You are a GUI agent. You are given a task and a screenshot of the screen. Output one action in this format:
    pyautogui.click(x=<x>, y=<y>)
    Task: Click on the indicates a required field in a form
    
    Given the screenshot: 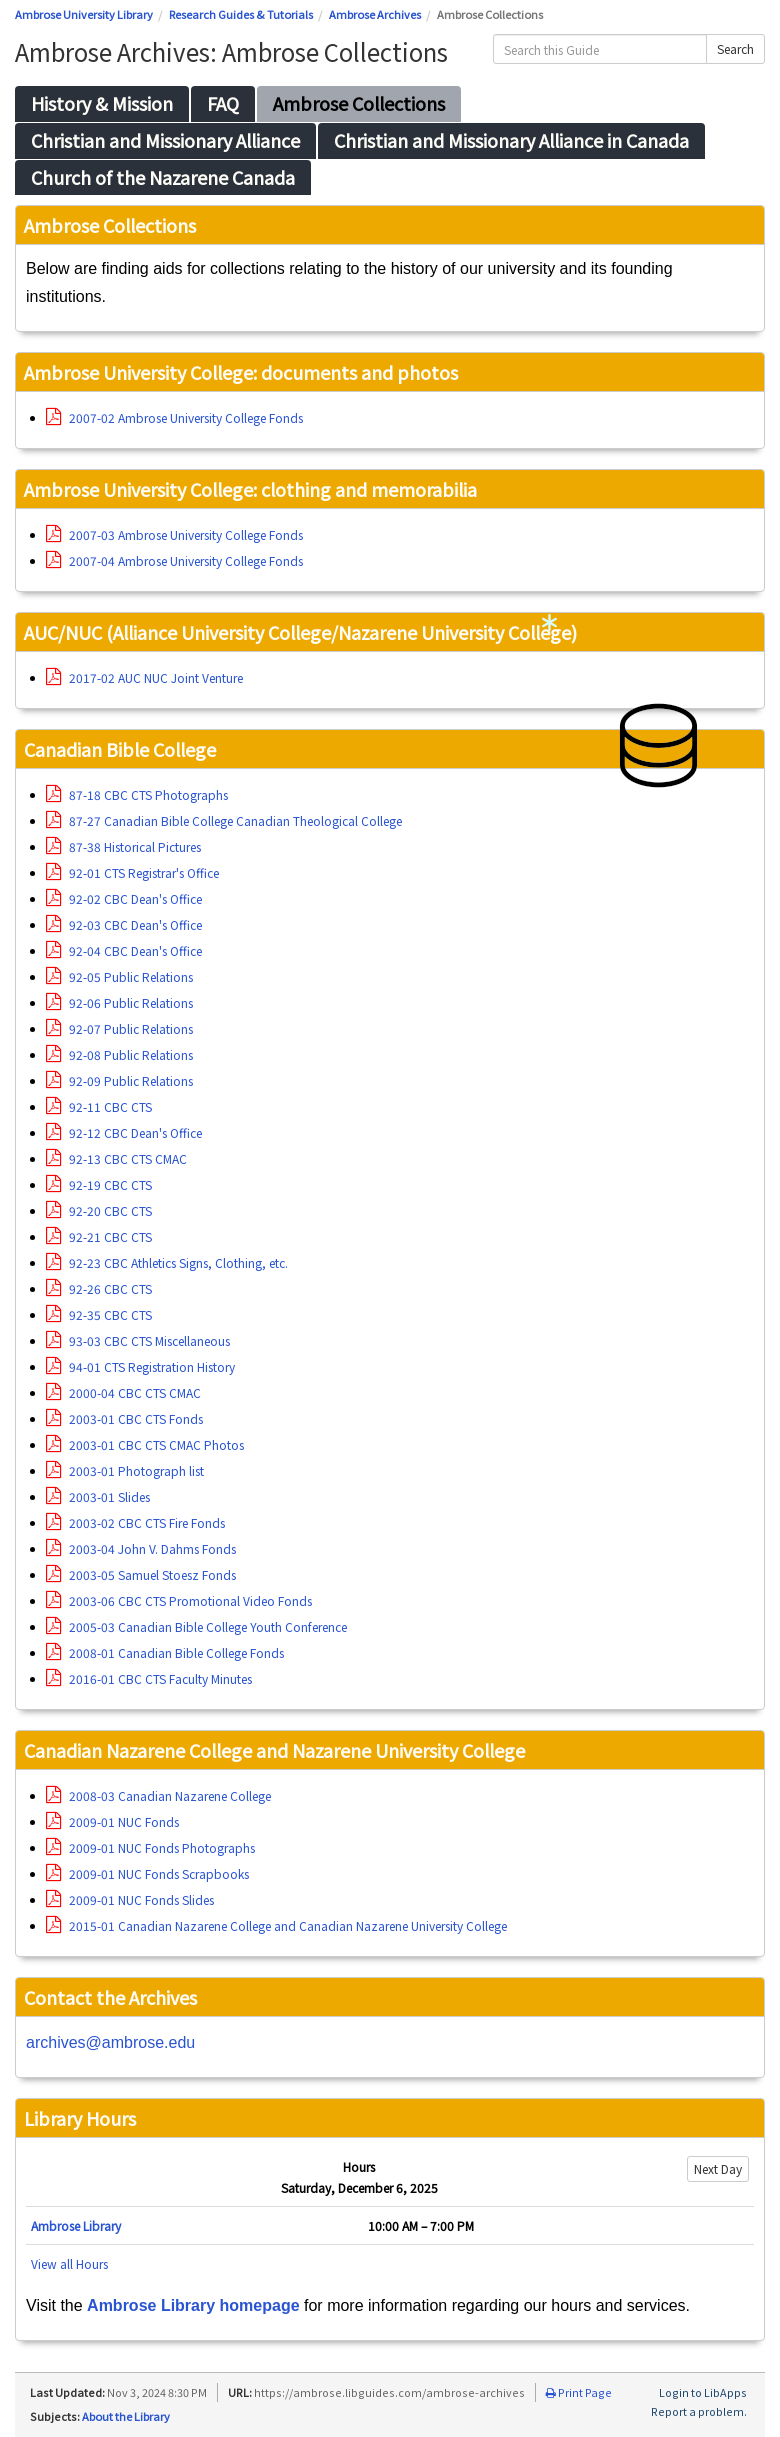 What is the action you would take?
    pyautogui.click(x=549, y=622)
    